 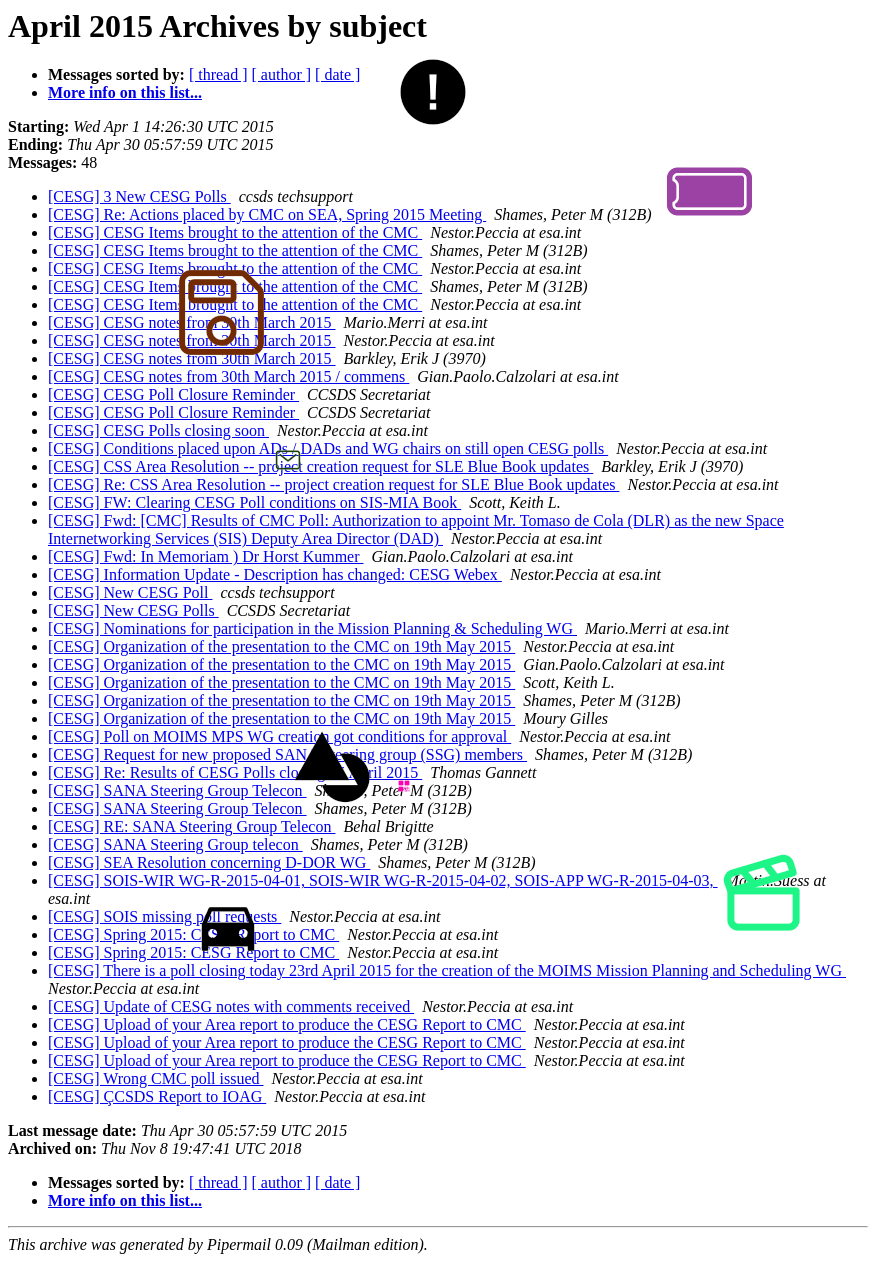 What do you see at coordinates (433, 92) in the screenshot?
I see `indicates a warning or error state` at bounding box center [433, 92].